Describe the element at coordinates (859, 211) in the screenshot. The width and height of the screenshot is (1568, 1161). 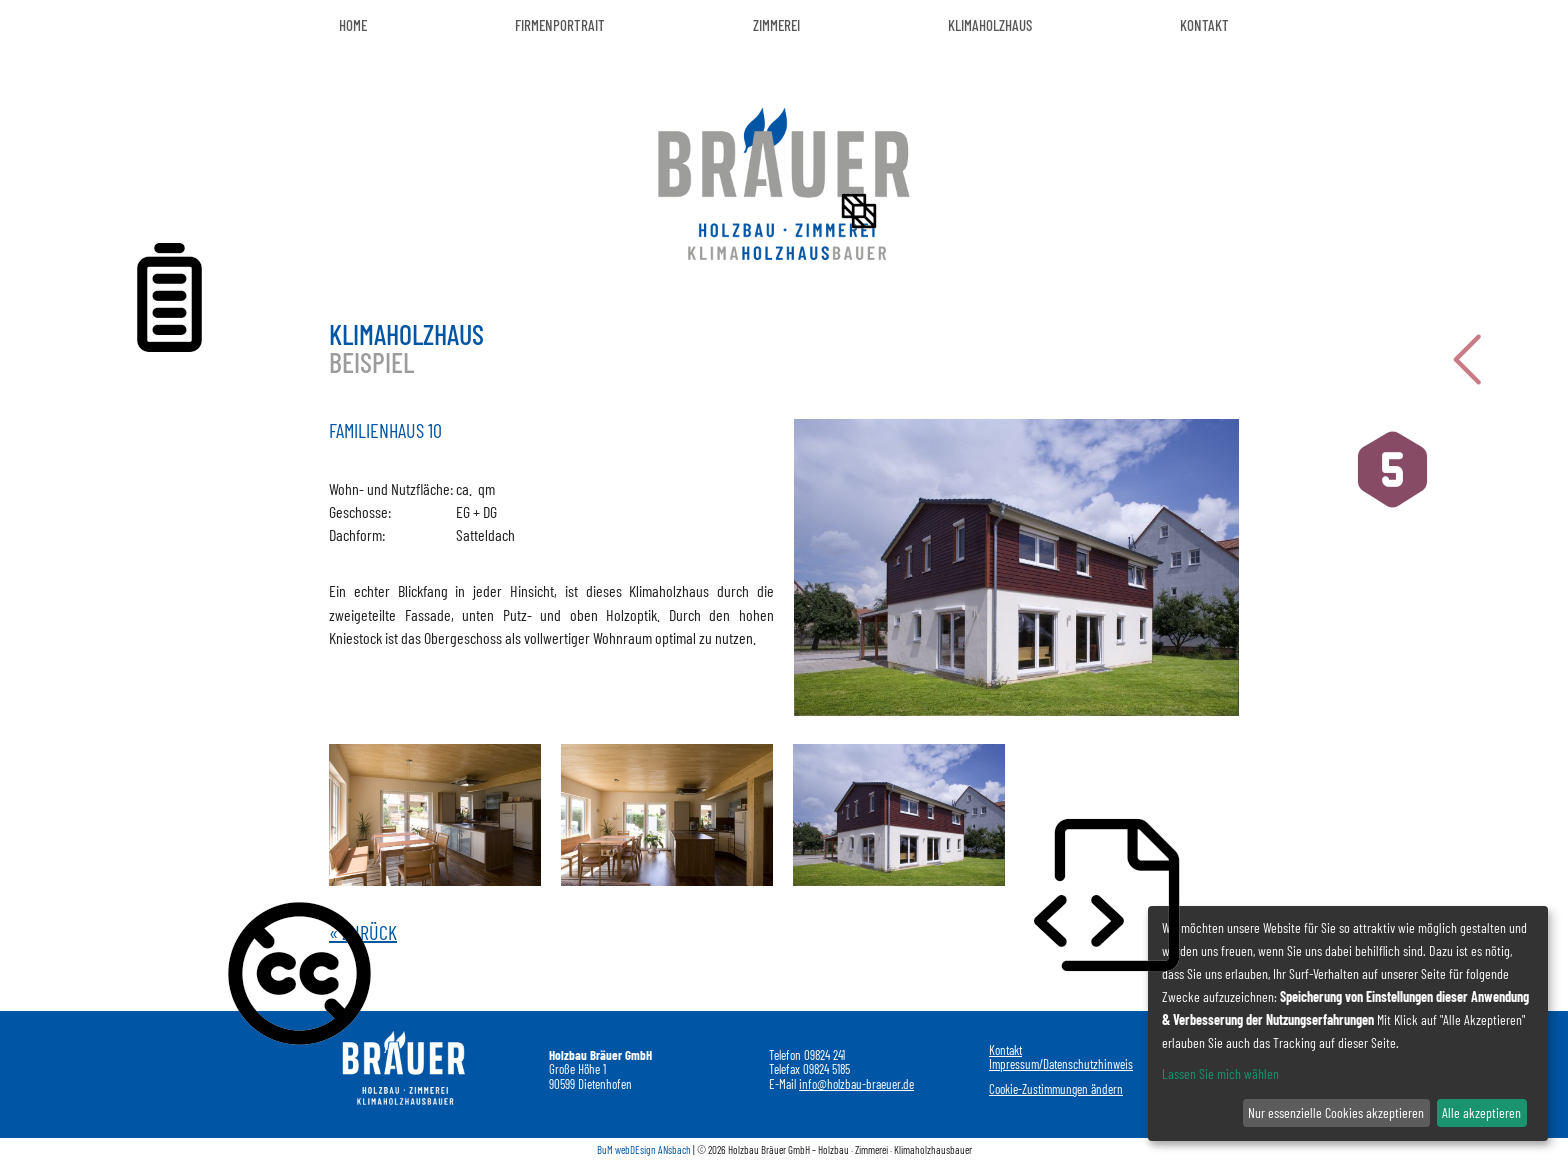
I see `exclude overlapping areas from selection` at that location.